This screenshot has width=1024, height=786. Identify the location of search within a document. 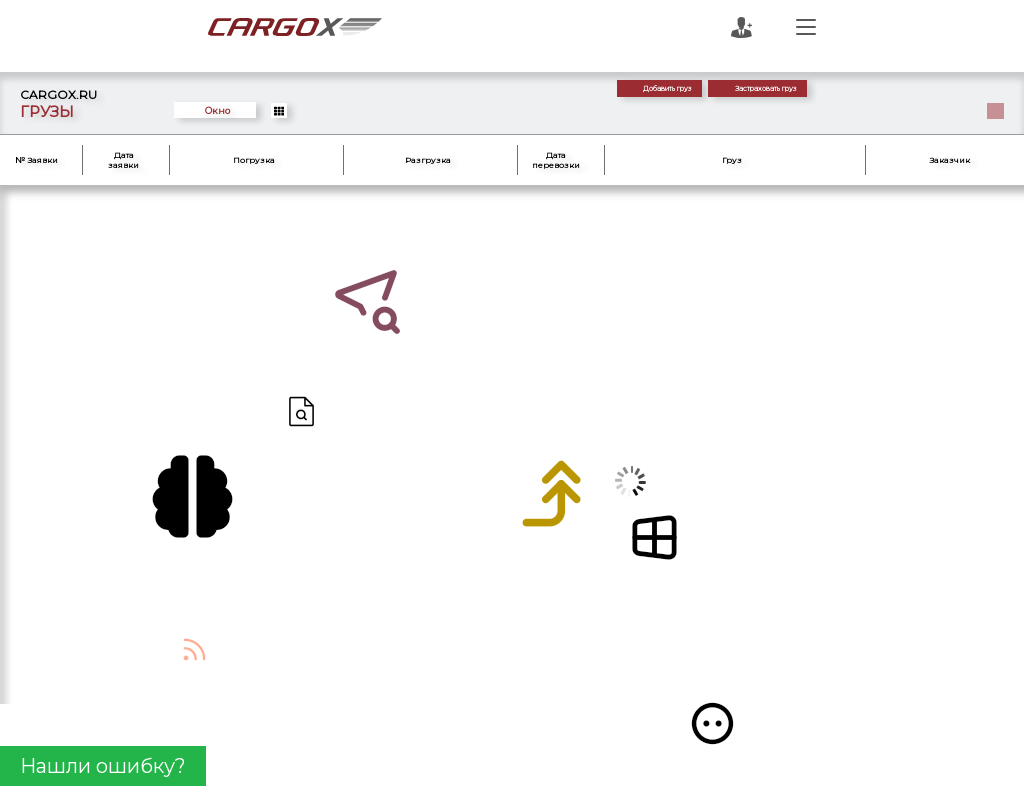
(301, 411).